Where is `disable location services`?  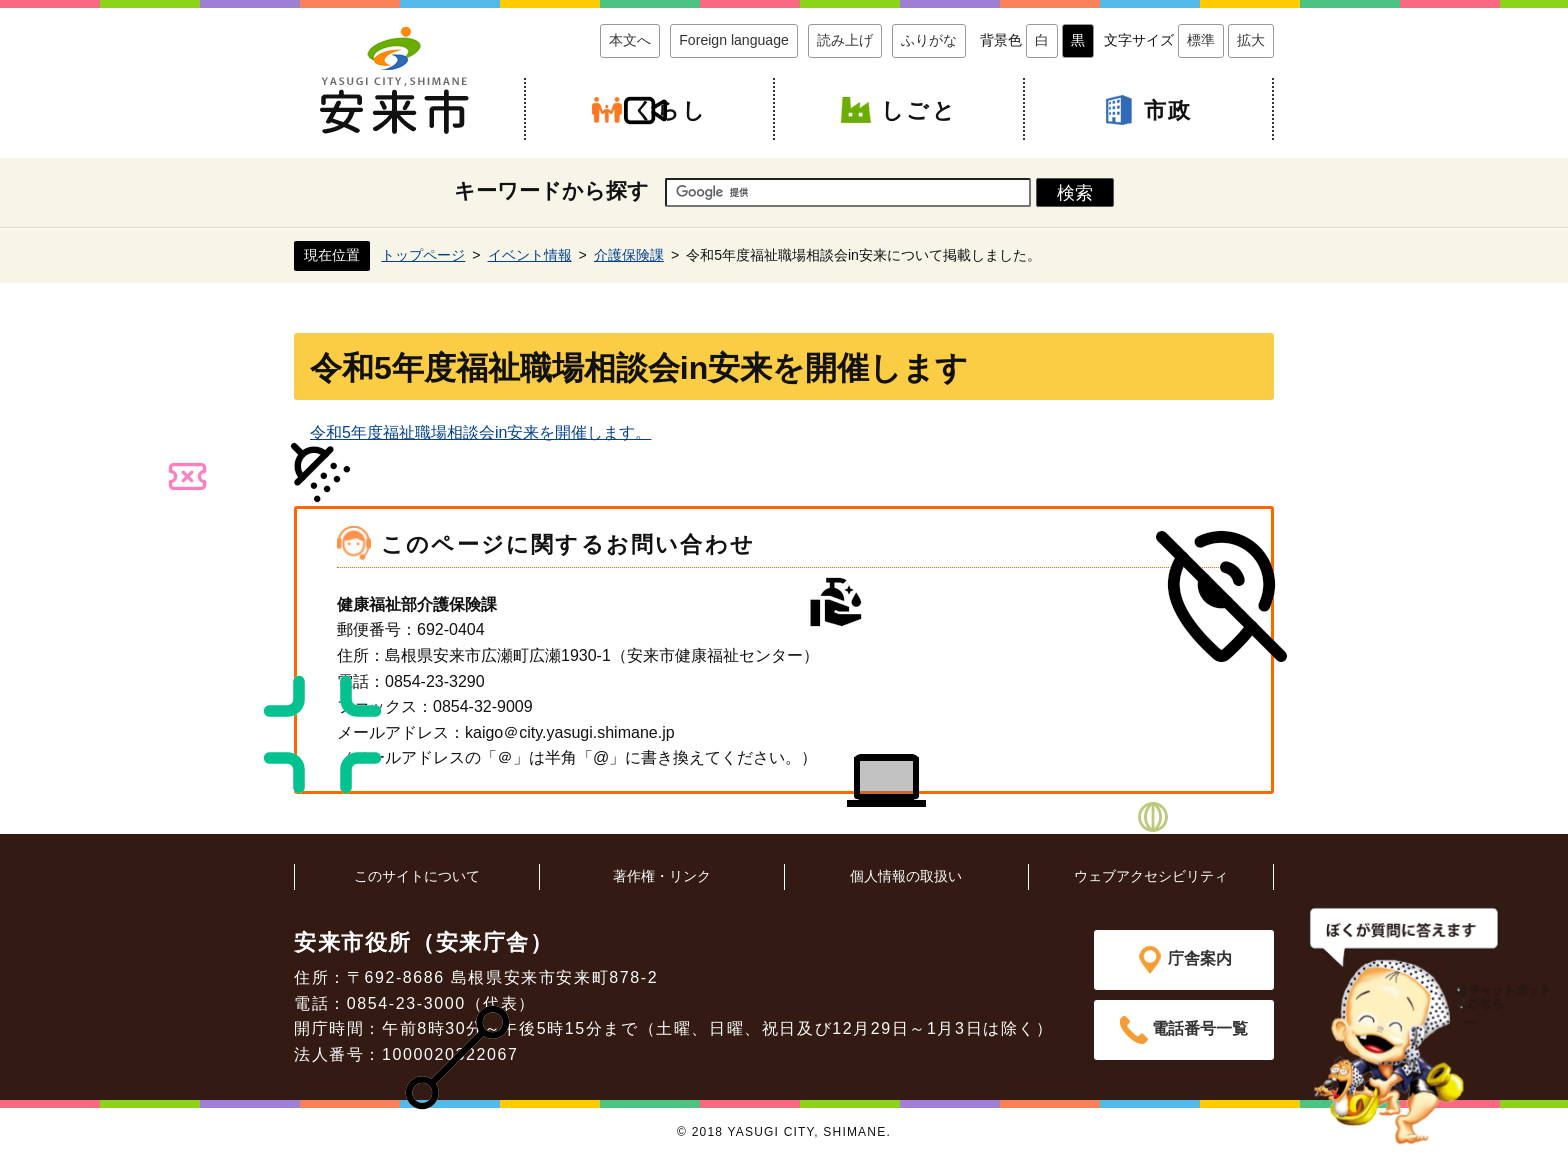 disable location services is located at coordinates (1221, 596).